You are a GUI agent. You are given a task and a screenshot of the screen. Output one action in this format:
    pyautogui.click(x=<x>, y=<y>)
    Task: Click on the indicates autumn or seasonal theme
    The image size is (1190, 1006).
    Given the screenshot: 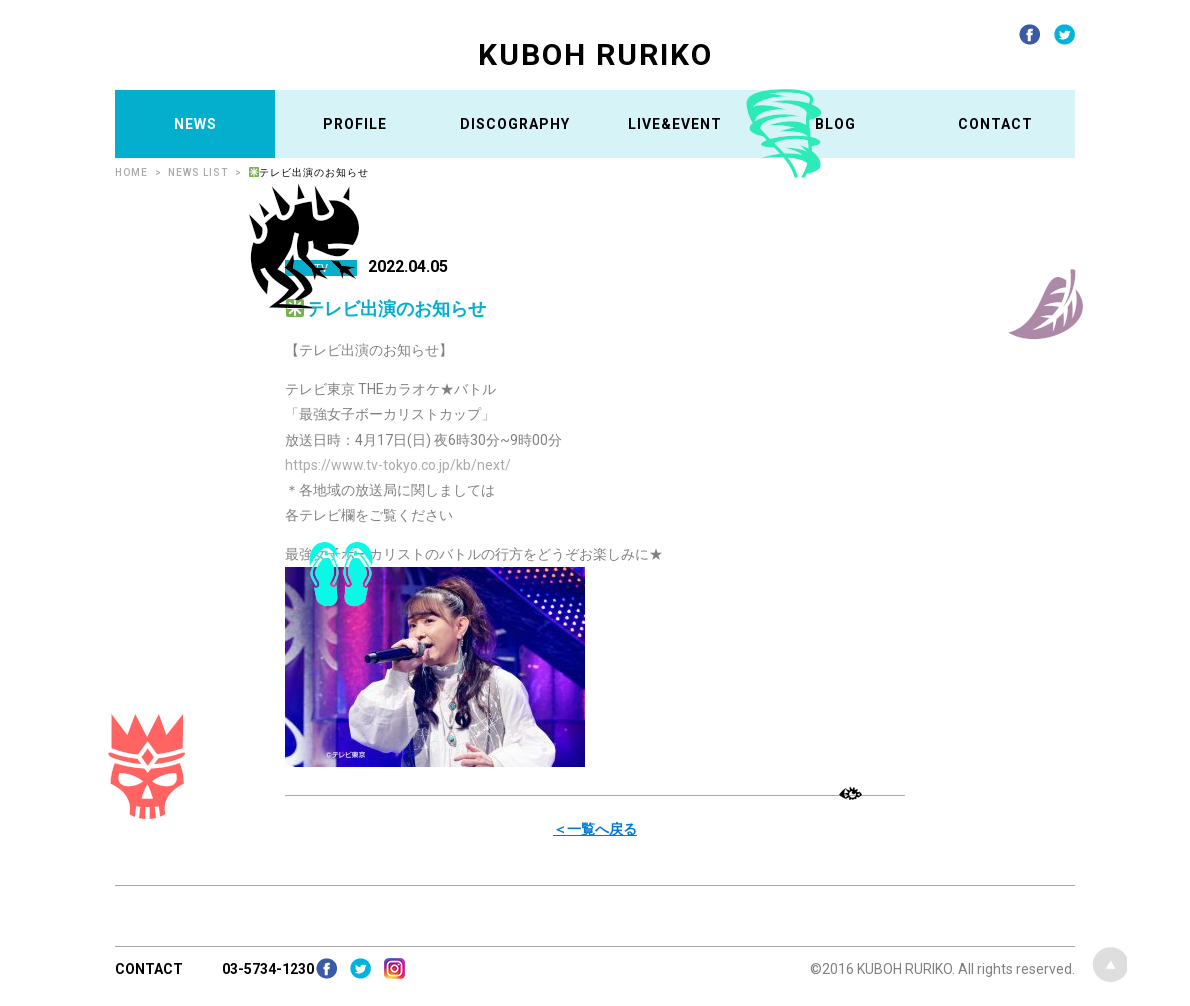 What is the action you would take?
    pyautogui.click(x=1045, y=306)
    